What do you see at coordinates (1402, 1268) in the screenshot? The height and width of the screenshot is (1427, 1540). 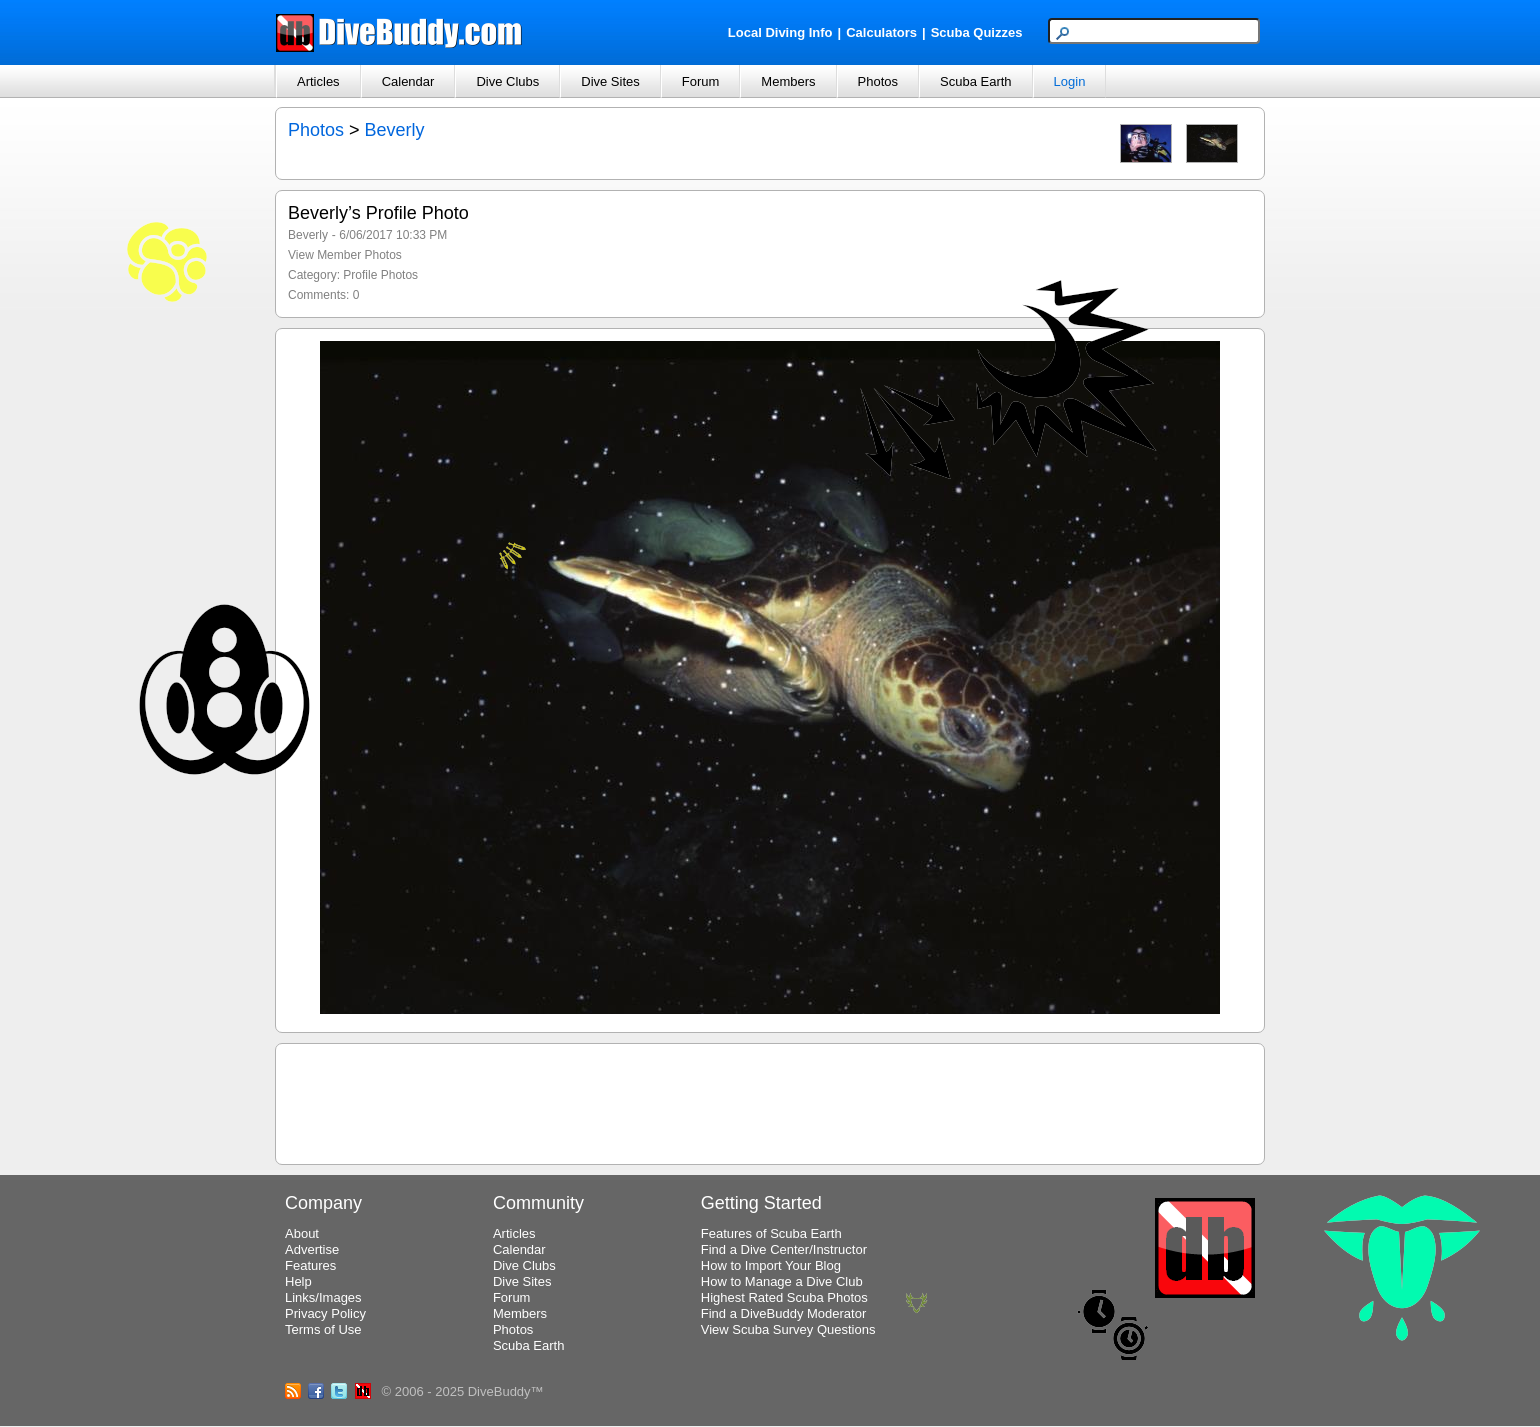 I see `select tongue or taste-related action in a game` at bounding box center [1402, 1268].